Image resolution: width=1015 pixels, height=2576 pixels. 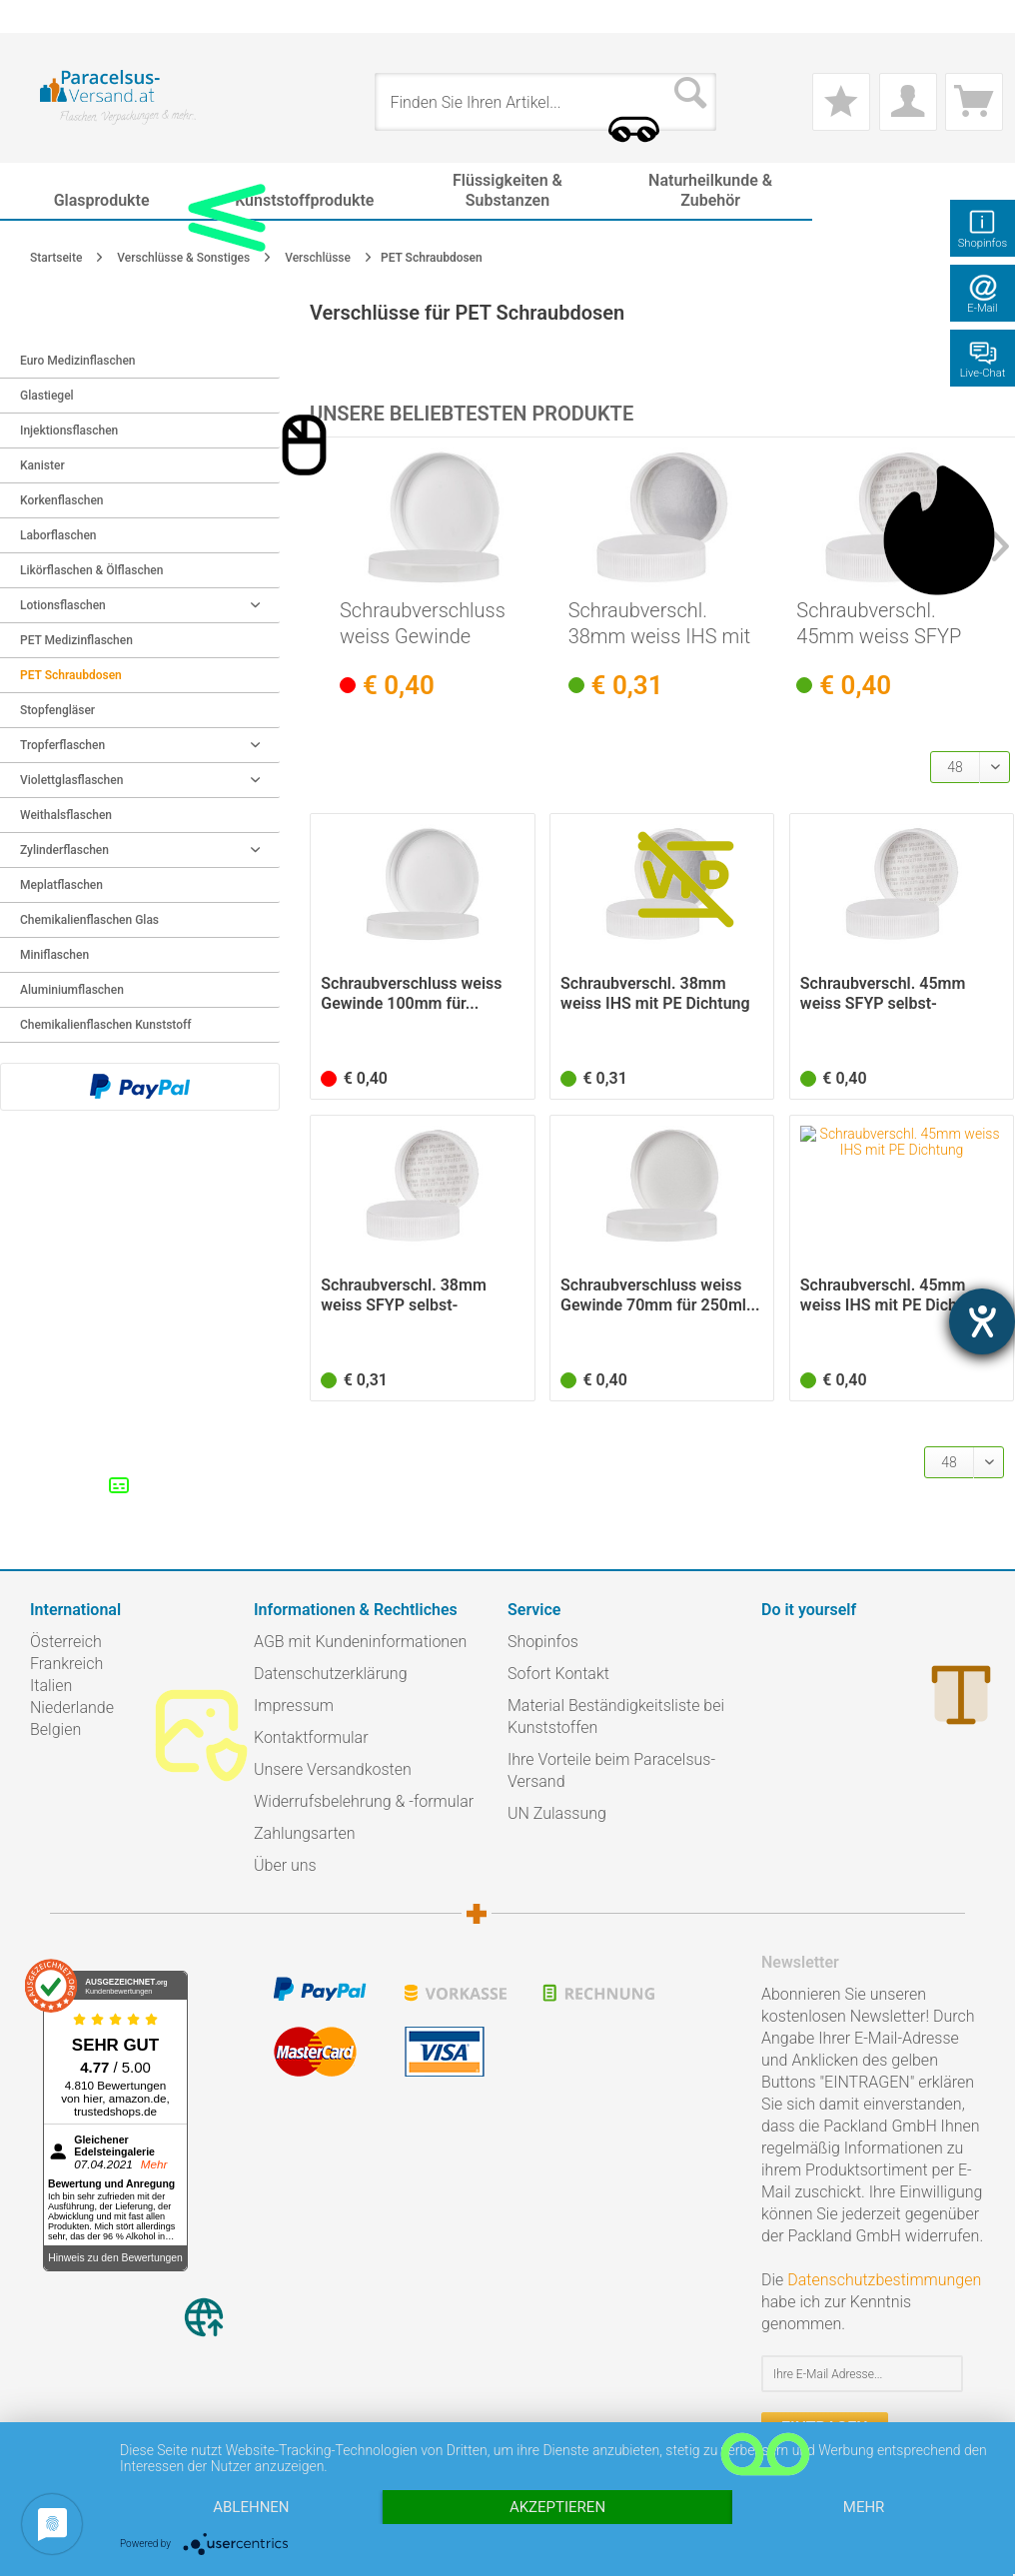 What do you see at coordinates (939, 533) in the screenshot?
I see `open tinder dating app` at bounding box center [939, 533].